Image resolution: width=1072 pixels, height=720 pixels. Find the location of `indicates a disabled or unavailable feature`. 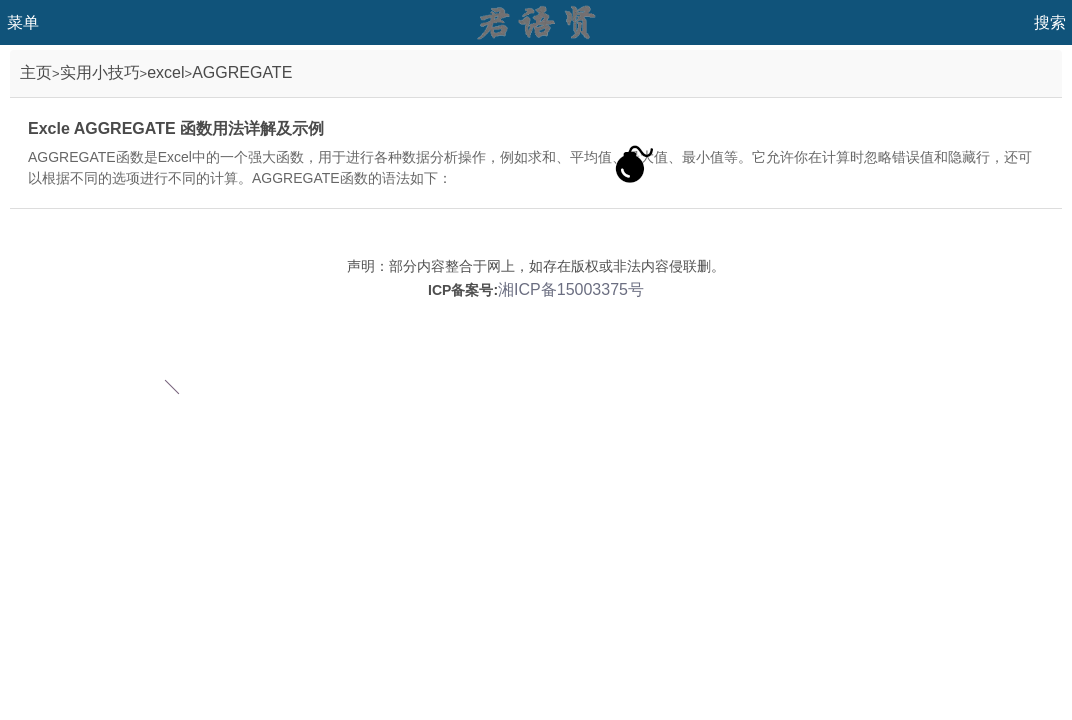

indicates a disabled or unavailable feature is located at coordinates (172, 387).